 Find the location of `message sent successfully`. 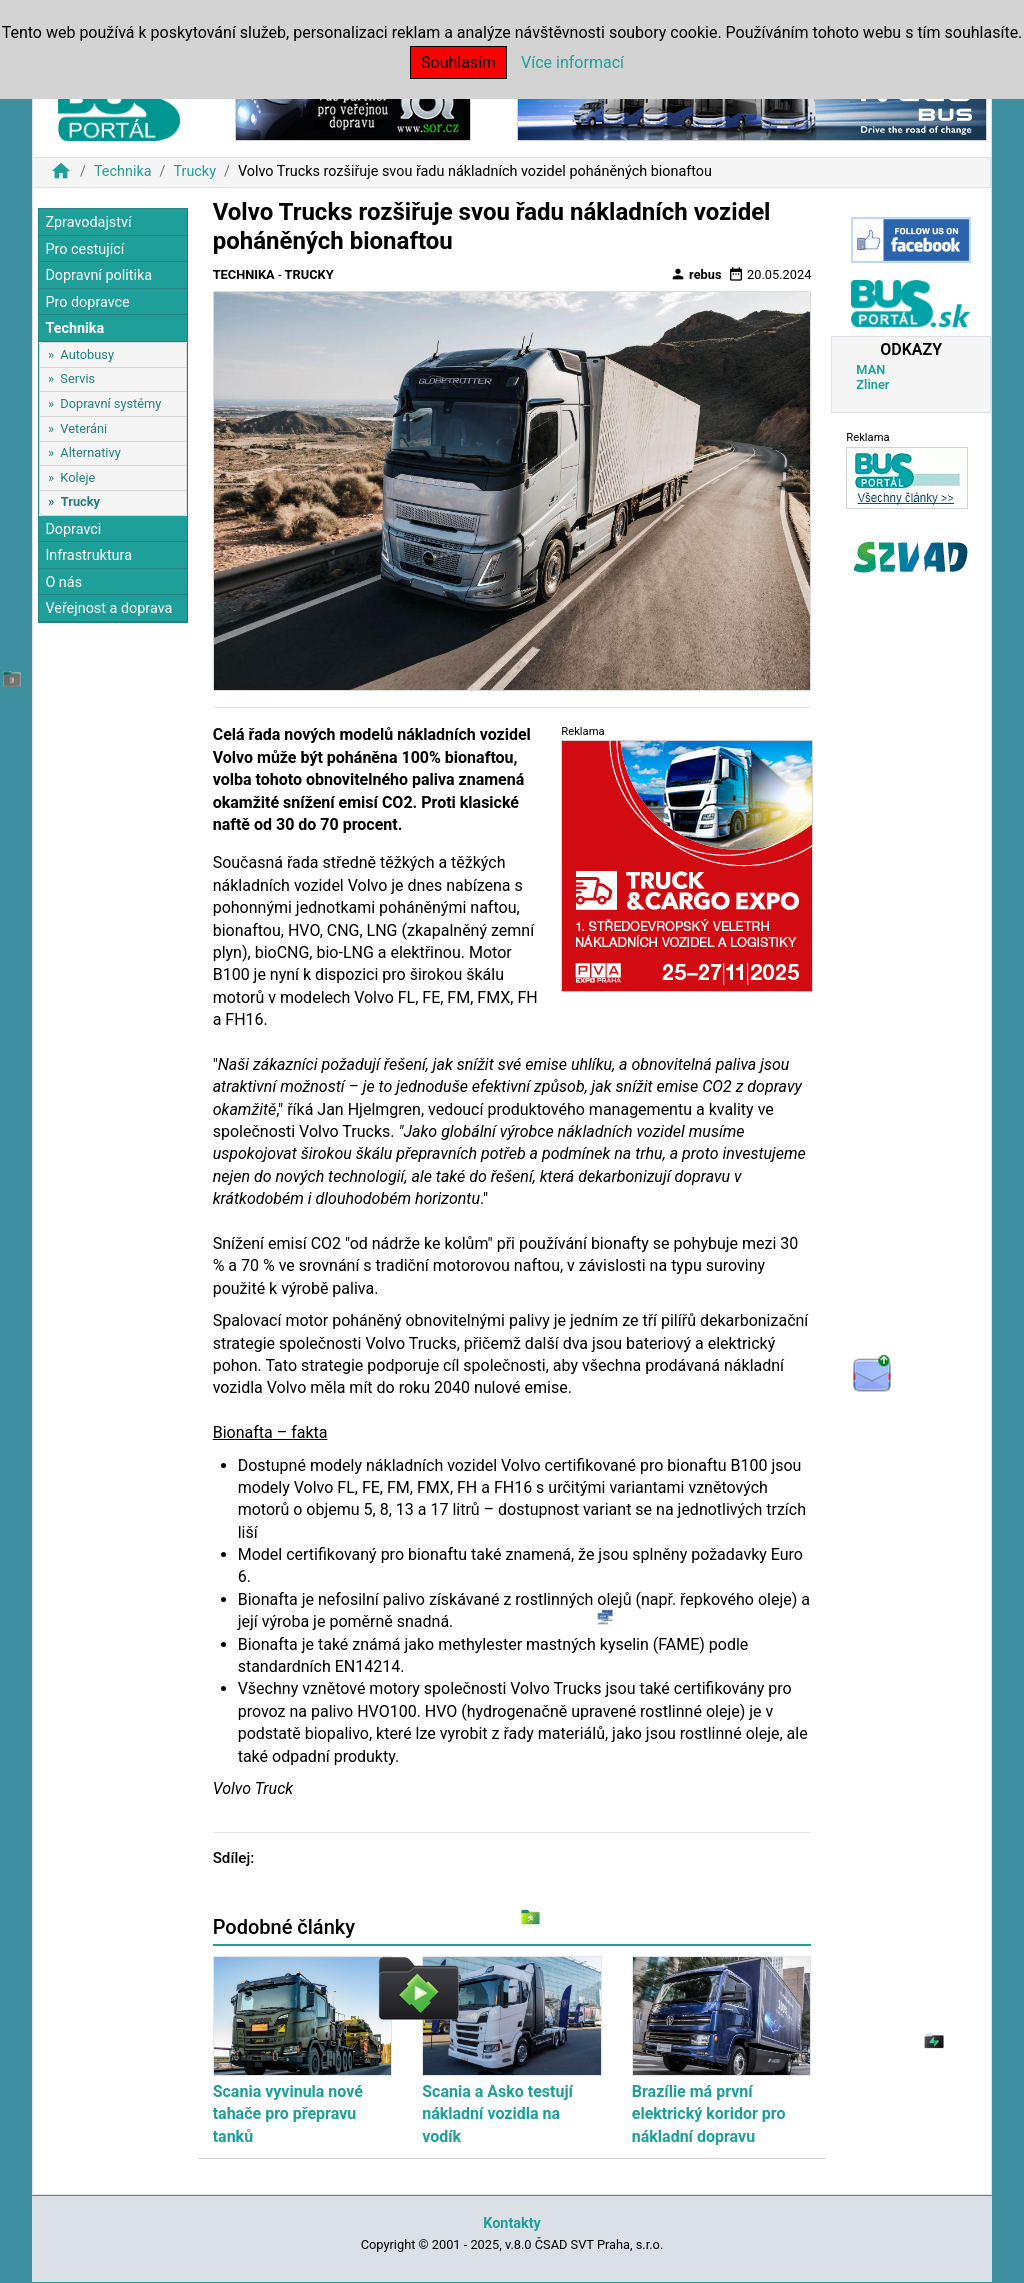

message sent successfully is located at coordinates (872, 1375).